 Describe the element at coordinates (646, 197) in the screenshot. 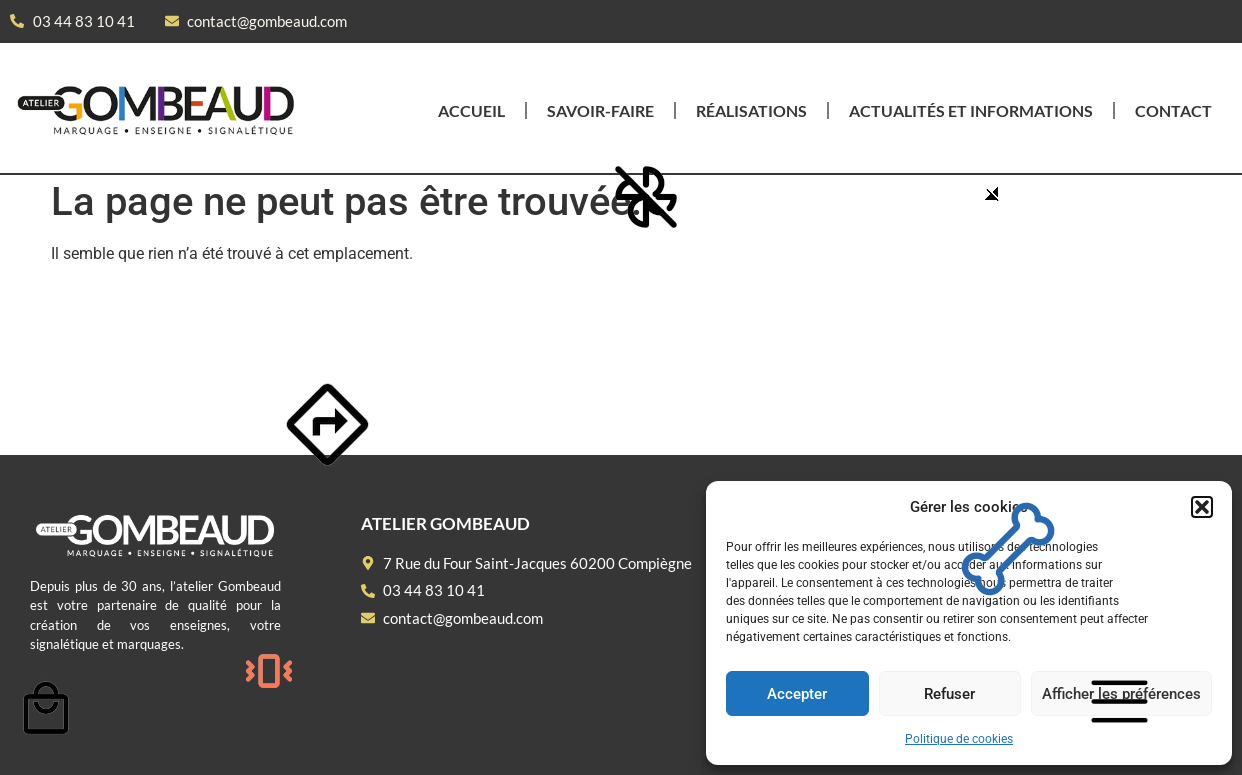

I see `wind energy source disabled or unavailable` at that location.